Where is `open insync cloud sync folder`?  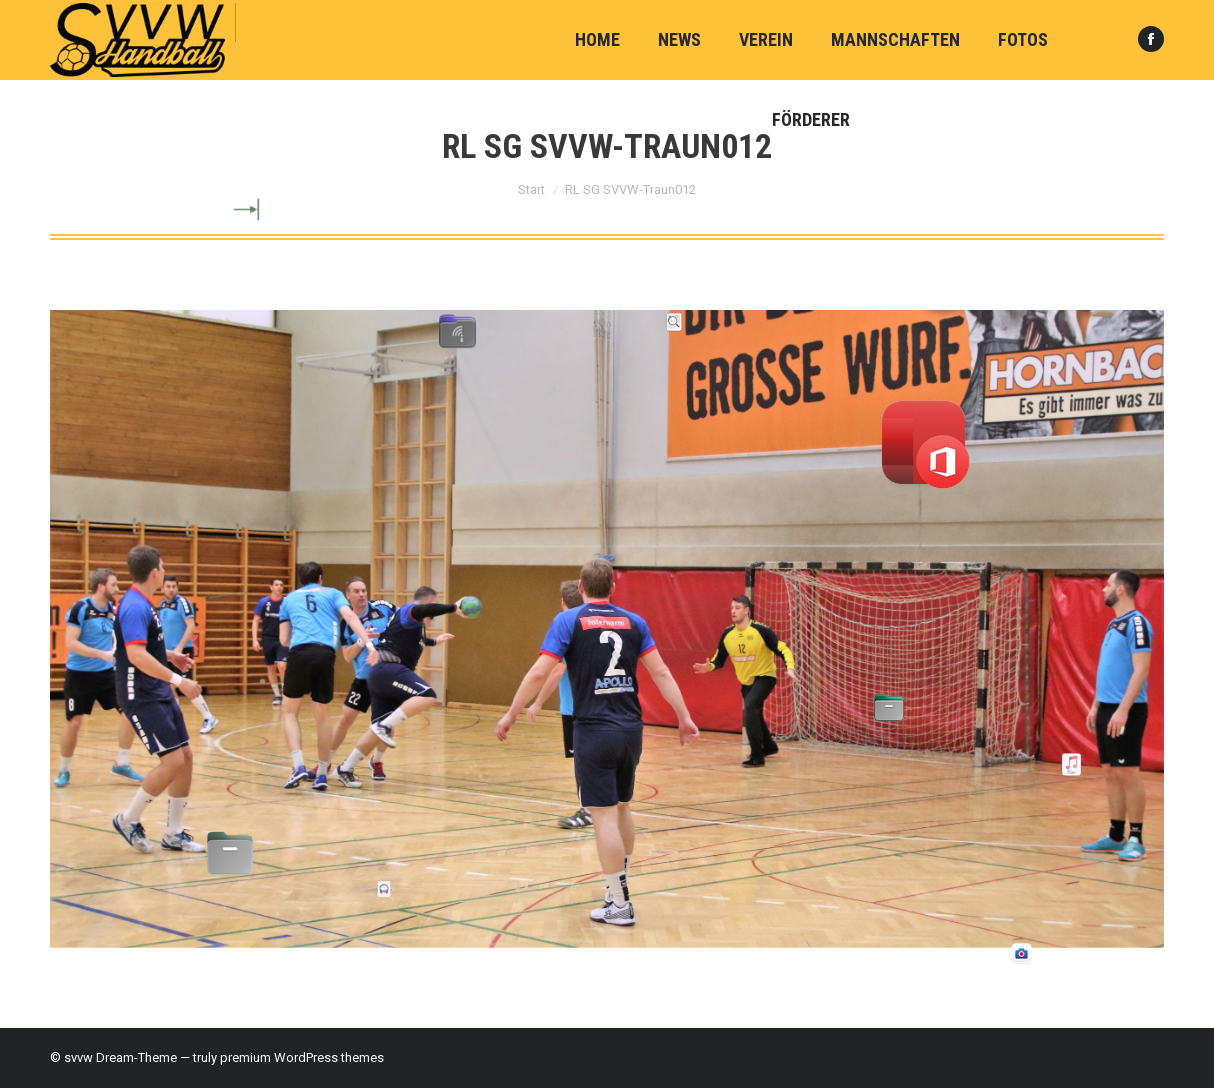 open insync cloud sync folder is located at coordinates (457, 330).